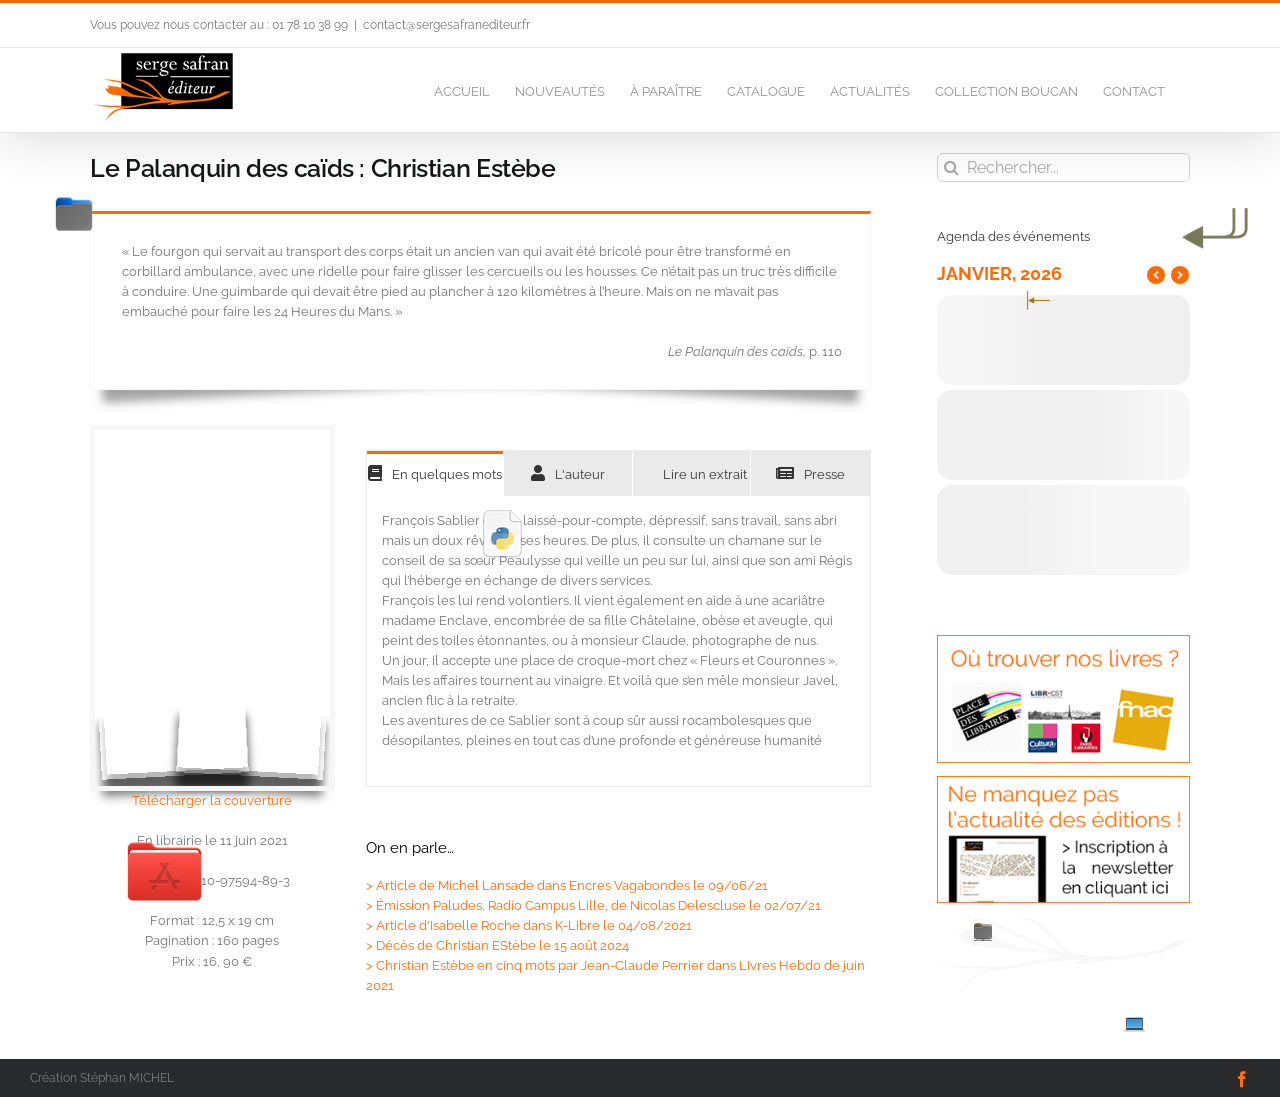 The image size is (1280, 1097). Describe the element at coordinates (1038, 300) in the screenshot. I see `go to the first item in a list or sequence` at that location.